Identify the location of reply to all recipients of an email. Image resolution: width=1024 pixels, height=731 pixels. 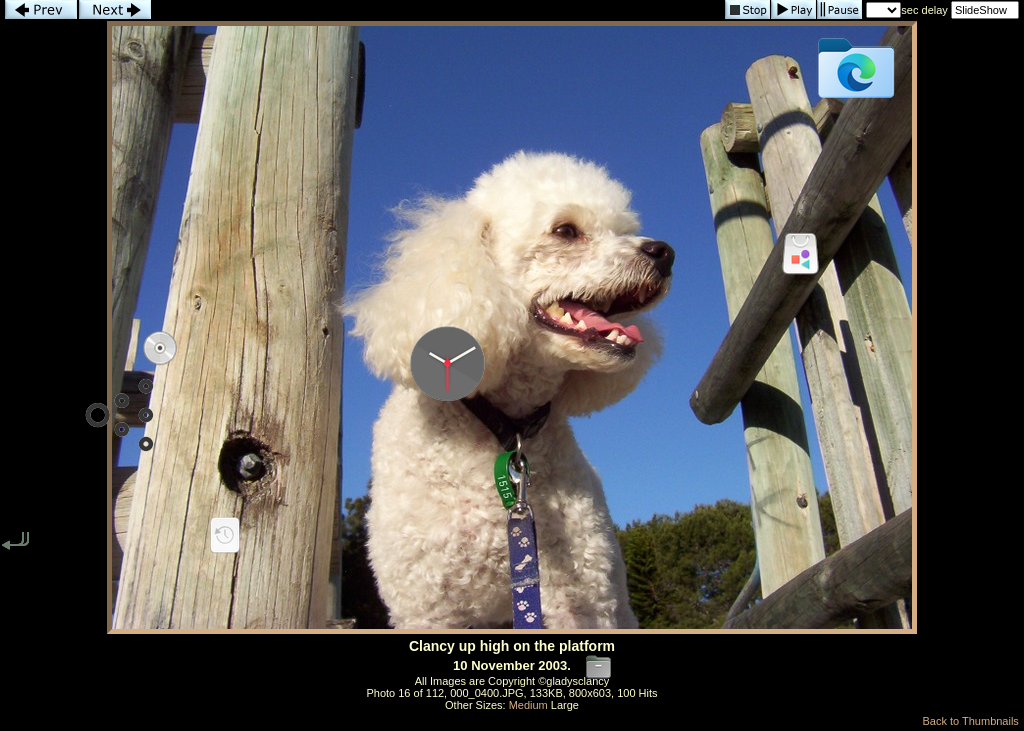
(15, 539).